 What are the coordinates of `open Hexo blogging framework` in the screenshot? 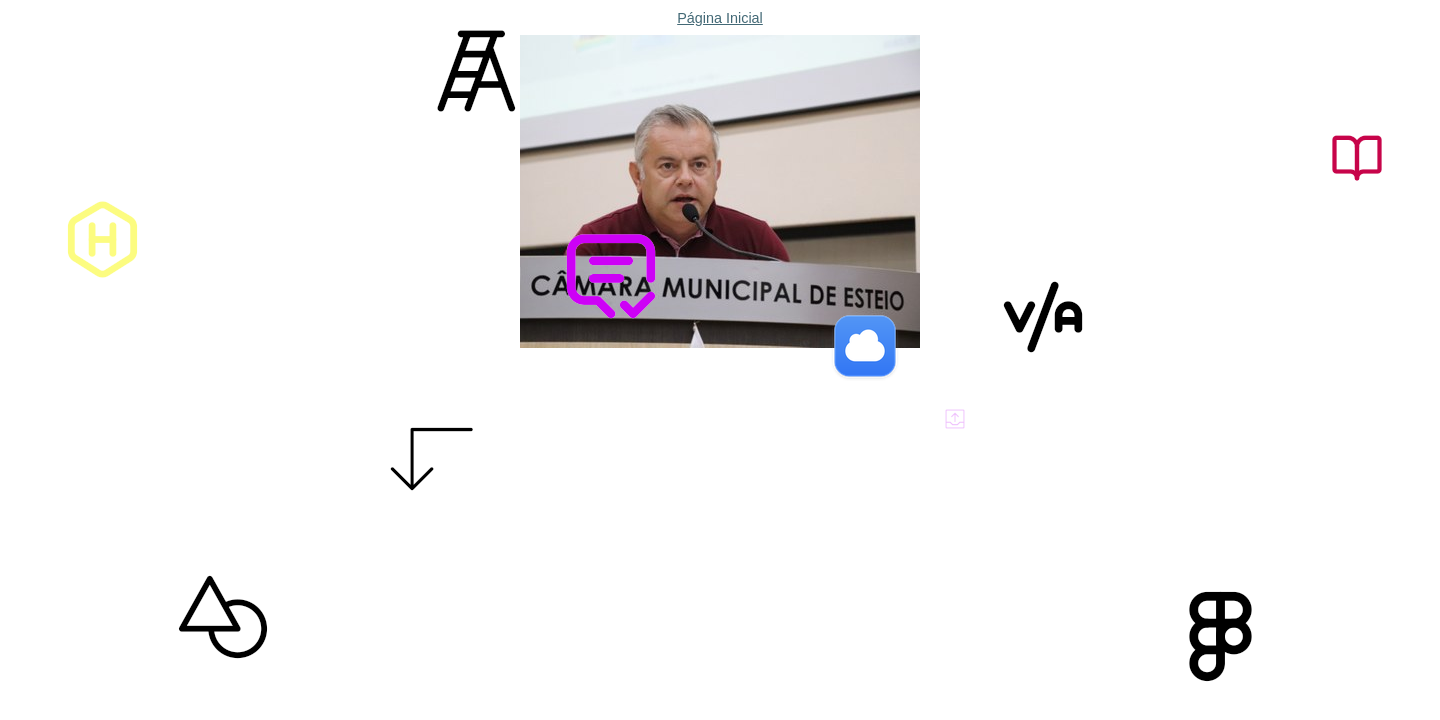 It's located at (102, 239).